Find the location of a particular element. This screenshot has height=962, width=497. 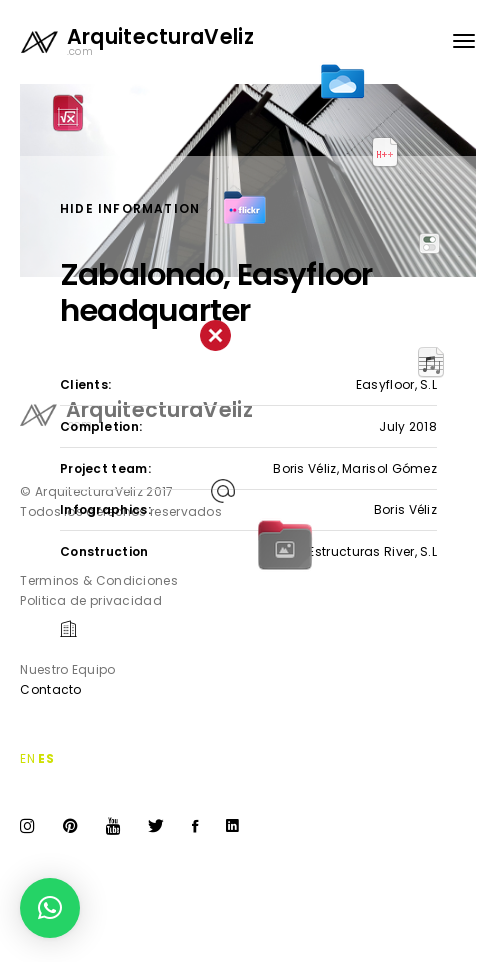

an audio melody file type is located at coordinates (431, 362).